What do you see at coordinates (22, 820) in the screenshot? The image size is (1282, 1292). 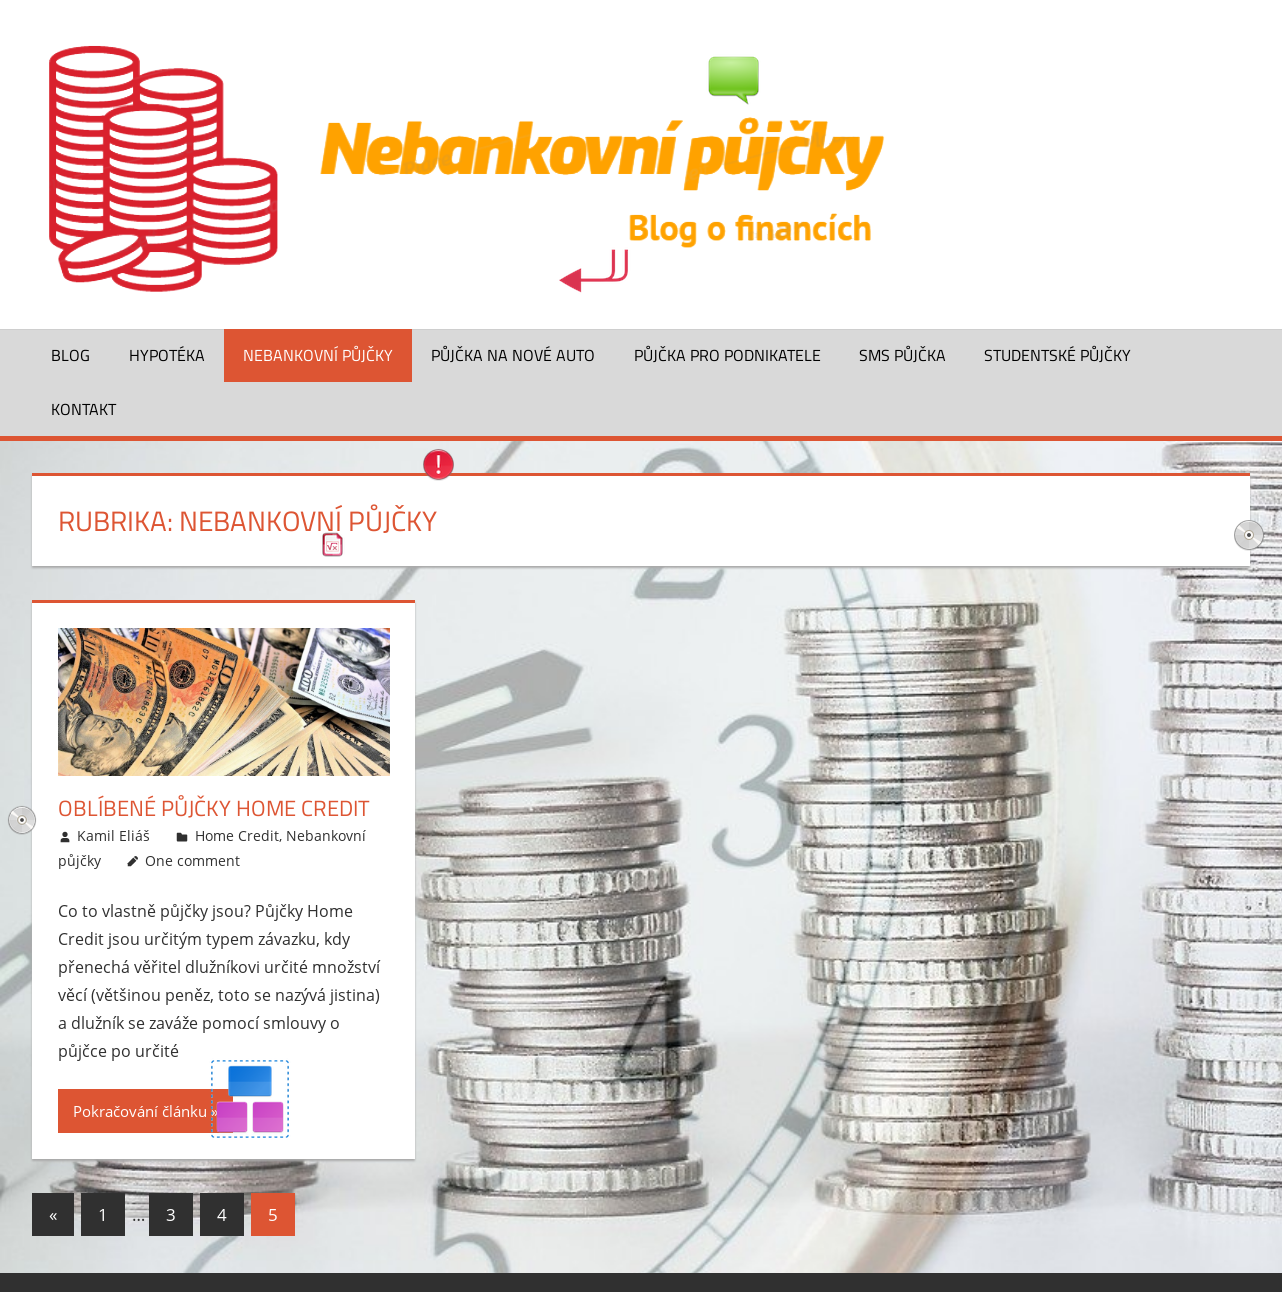 I see `indicates a CD or optical disc drive` at bounding box center [22, 820].